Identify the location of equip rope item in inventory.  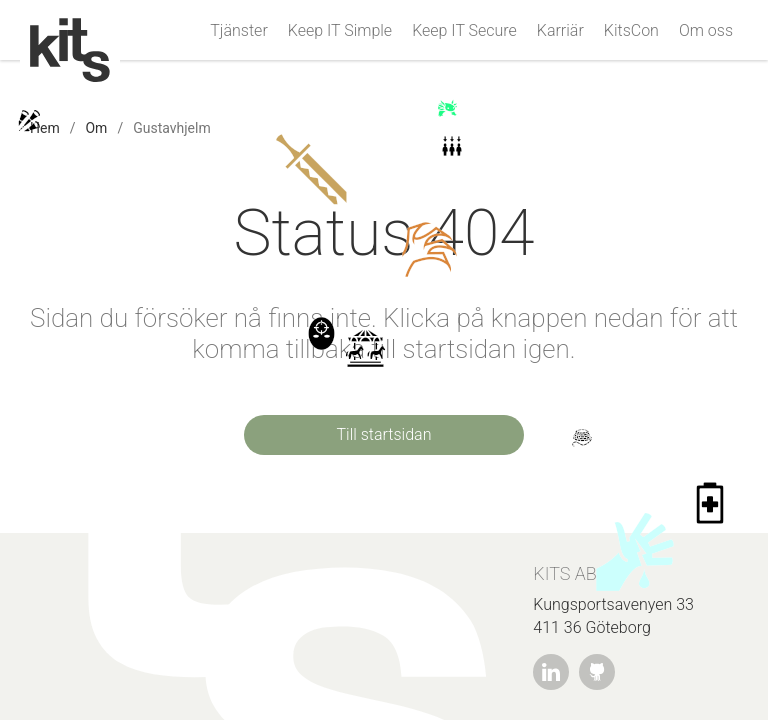
(582, 438).